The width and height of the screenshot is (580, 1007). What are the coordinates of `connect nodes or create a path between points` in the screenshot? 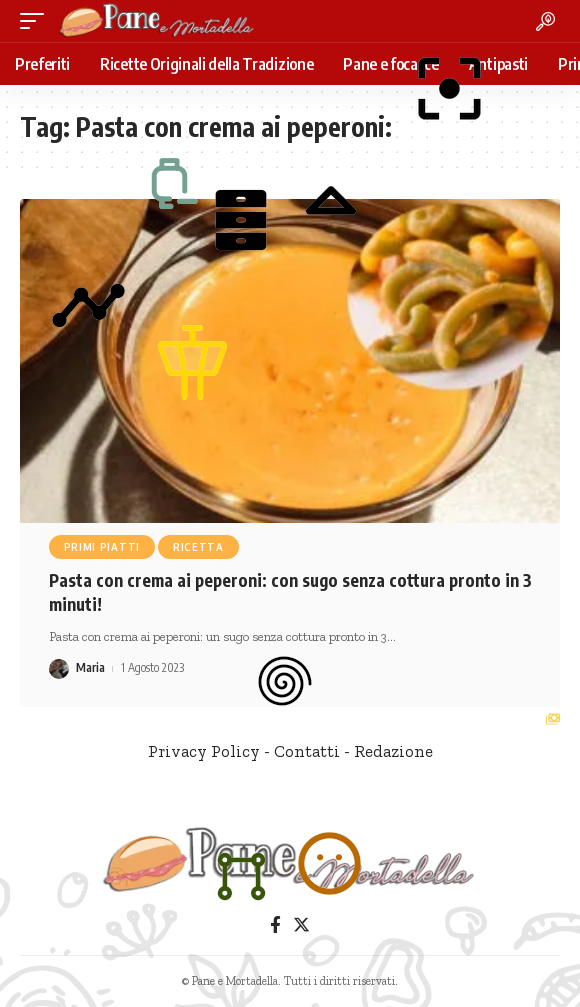 It's located at (241, 876).